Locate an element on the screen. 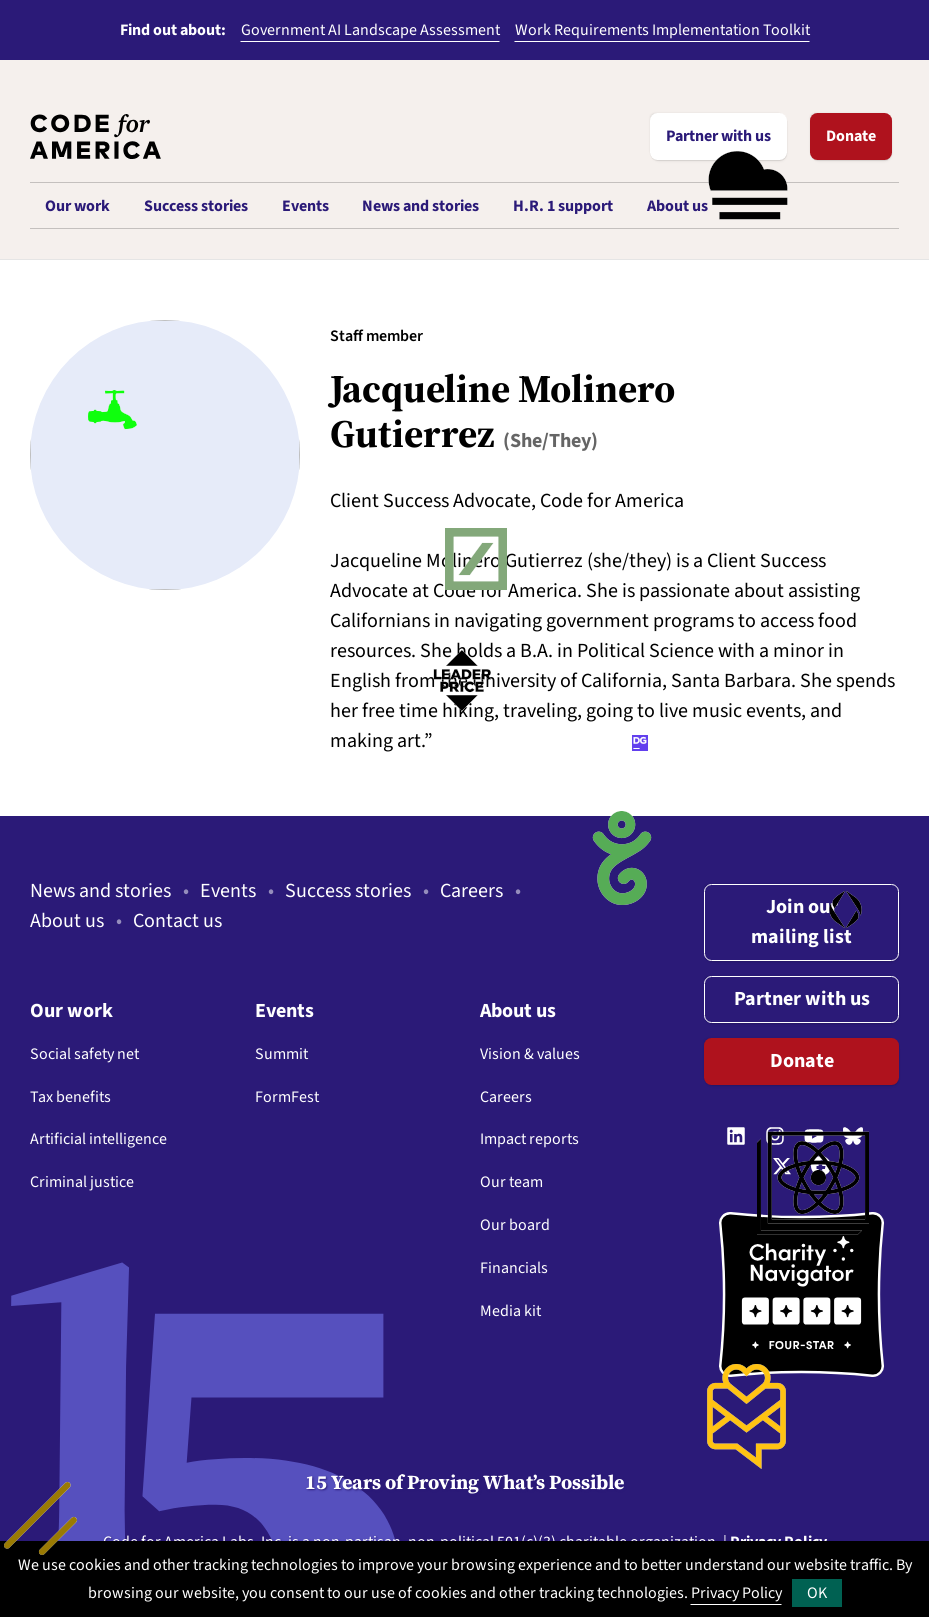 This screenshot has height=1617, width=929. open datagrip database IDE is located at coordinates (640, 743).